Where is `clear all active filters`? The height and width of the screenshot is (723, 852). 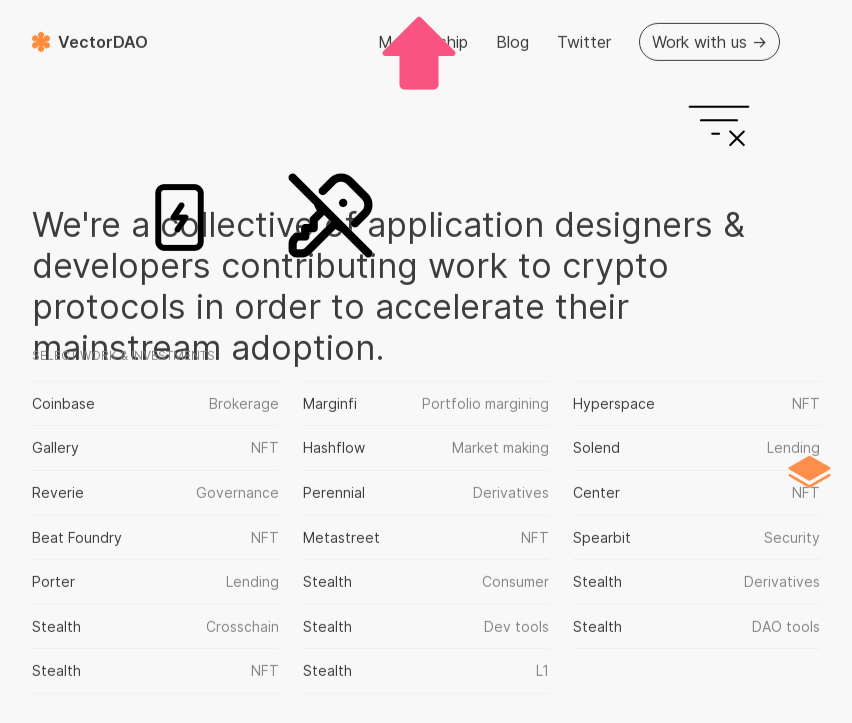 clear all active filters is located at coordinates (719, 118).